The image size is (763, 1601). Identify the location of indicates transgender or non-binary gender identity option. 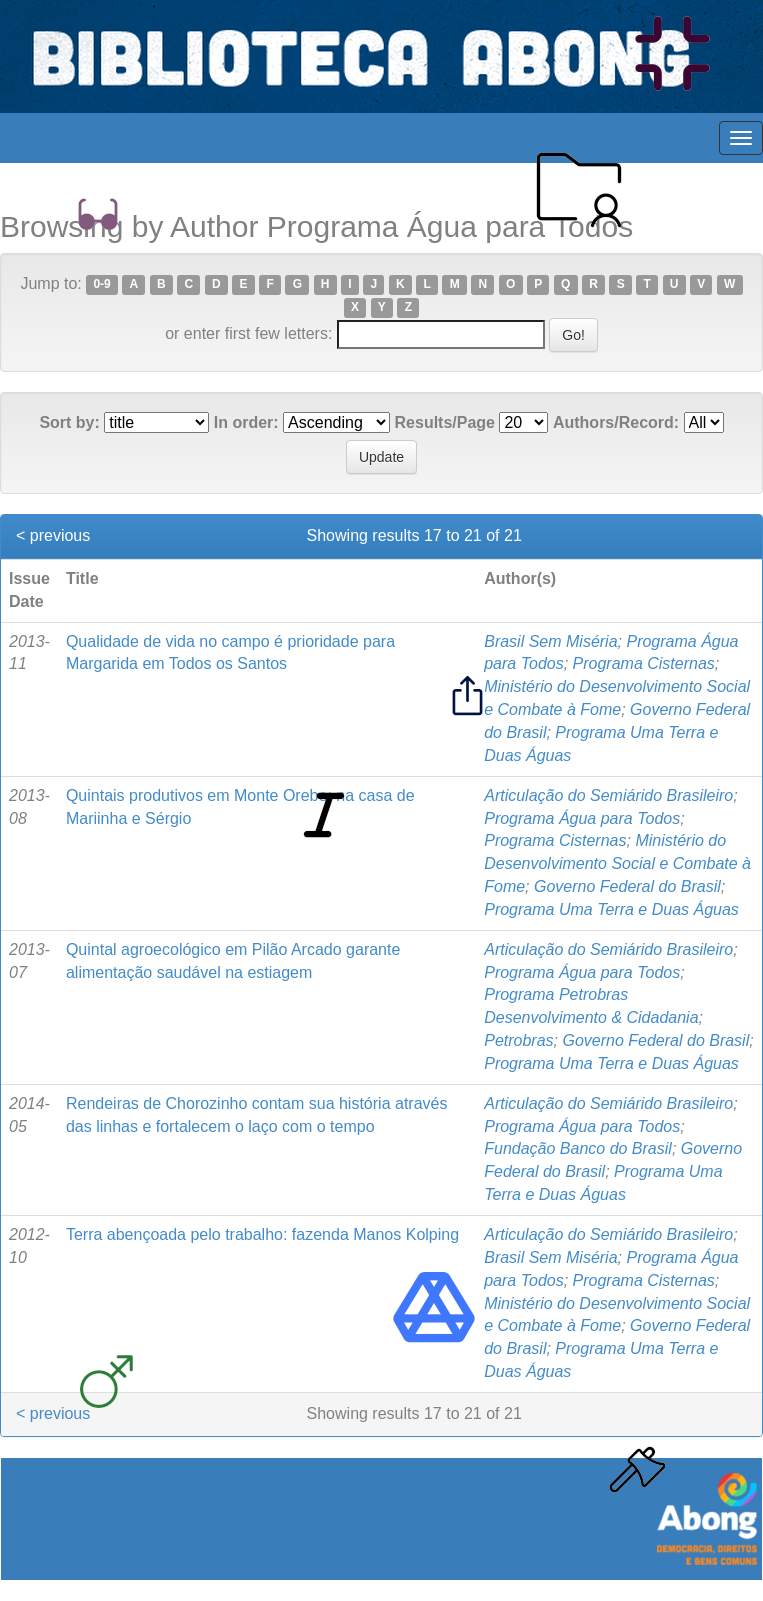
(107, 1380).